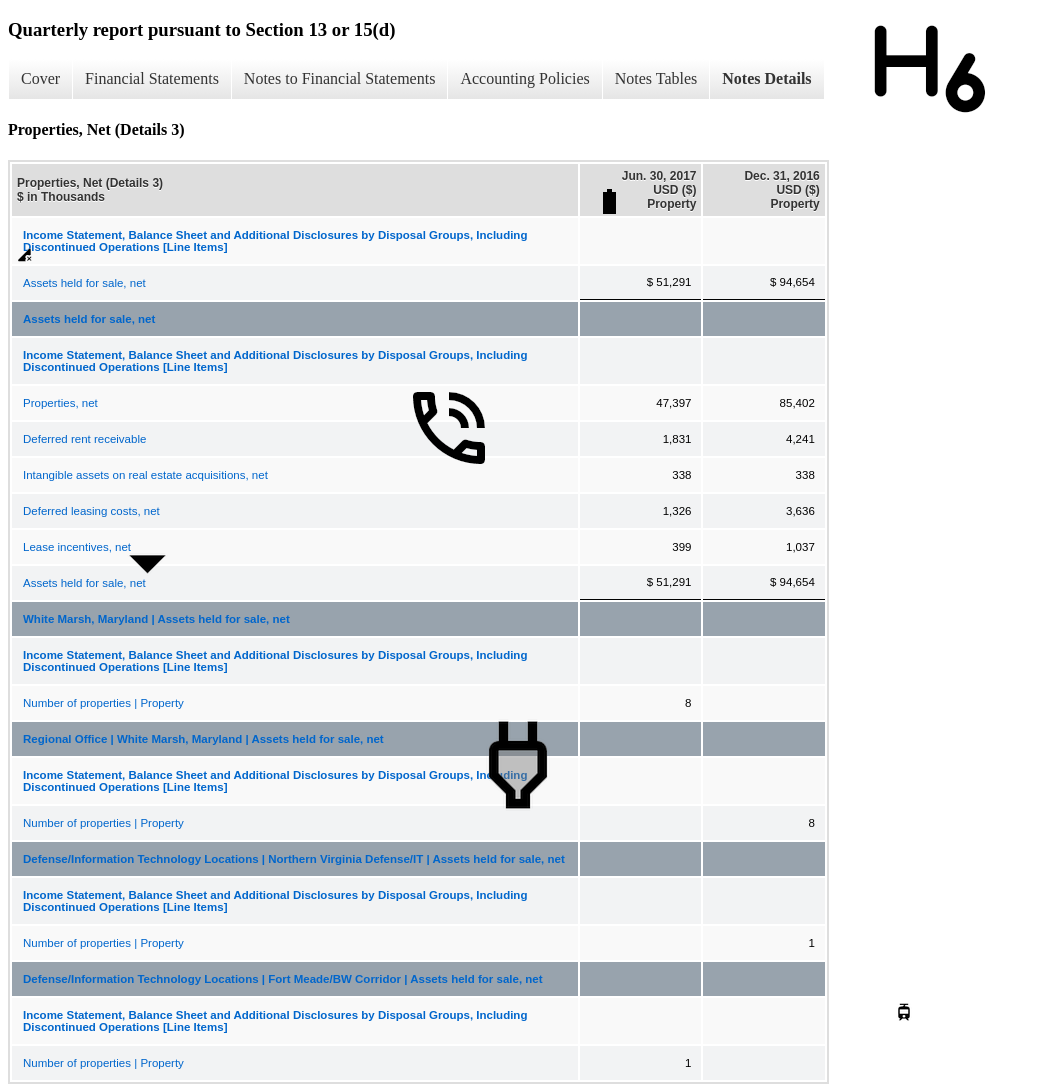  What do you see at coordinates (147, 562) in the screenshot?
I see `expand a dropdown menu` at bounding box center [147, 562].